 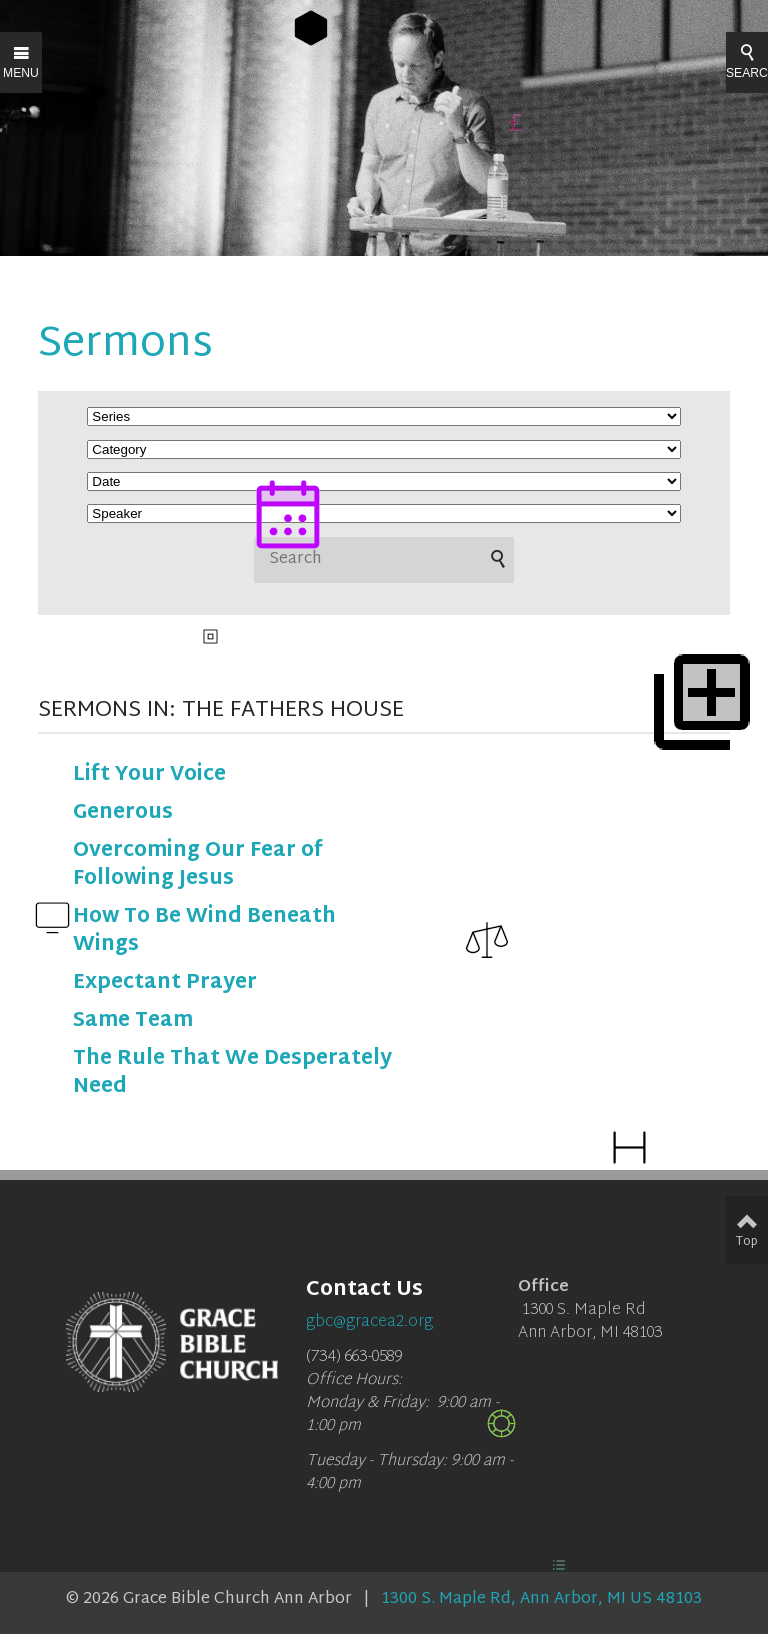 I want to click on indicates british pound sterling currency, so click(x=516, y=122).